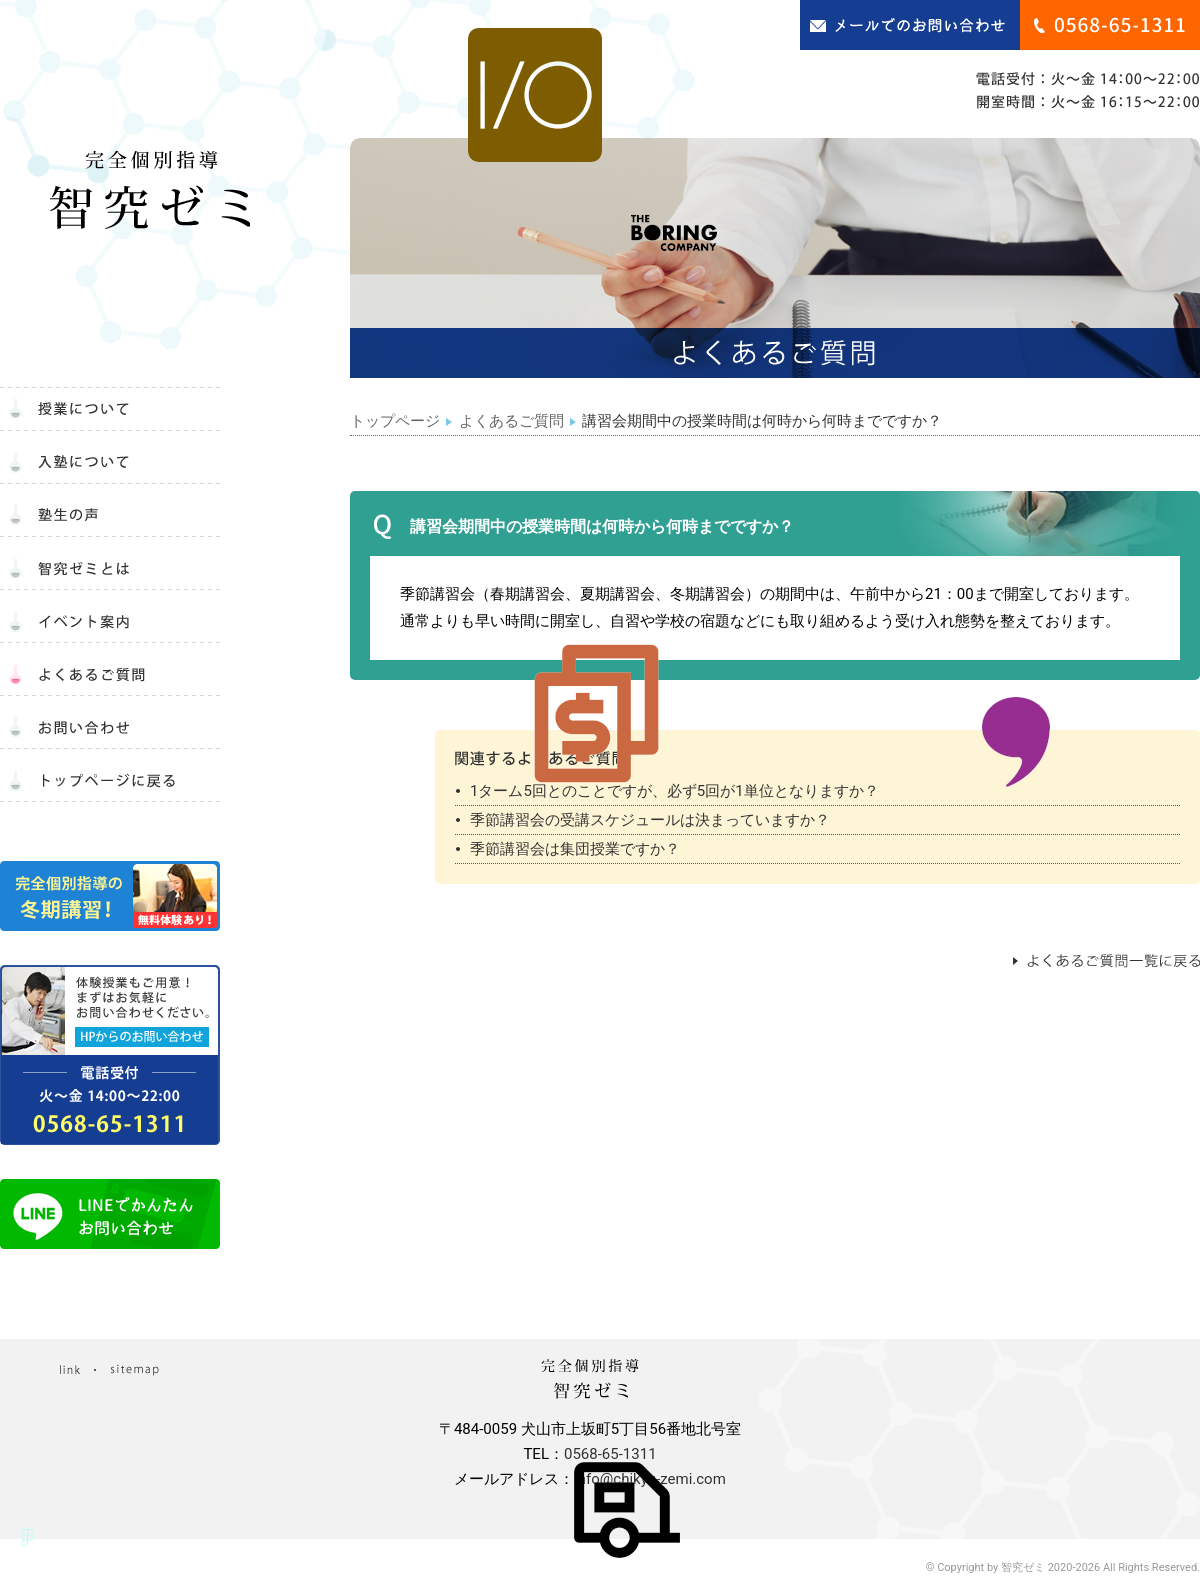  Describe the element at coordinates (535, 95) in the screenshot. I see `webdriverio automation framework logo` at that location.